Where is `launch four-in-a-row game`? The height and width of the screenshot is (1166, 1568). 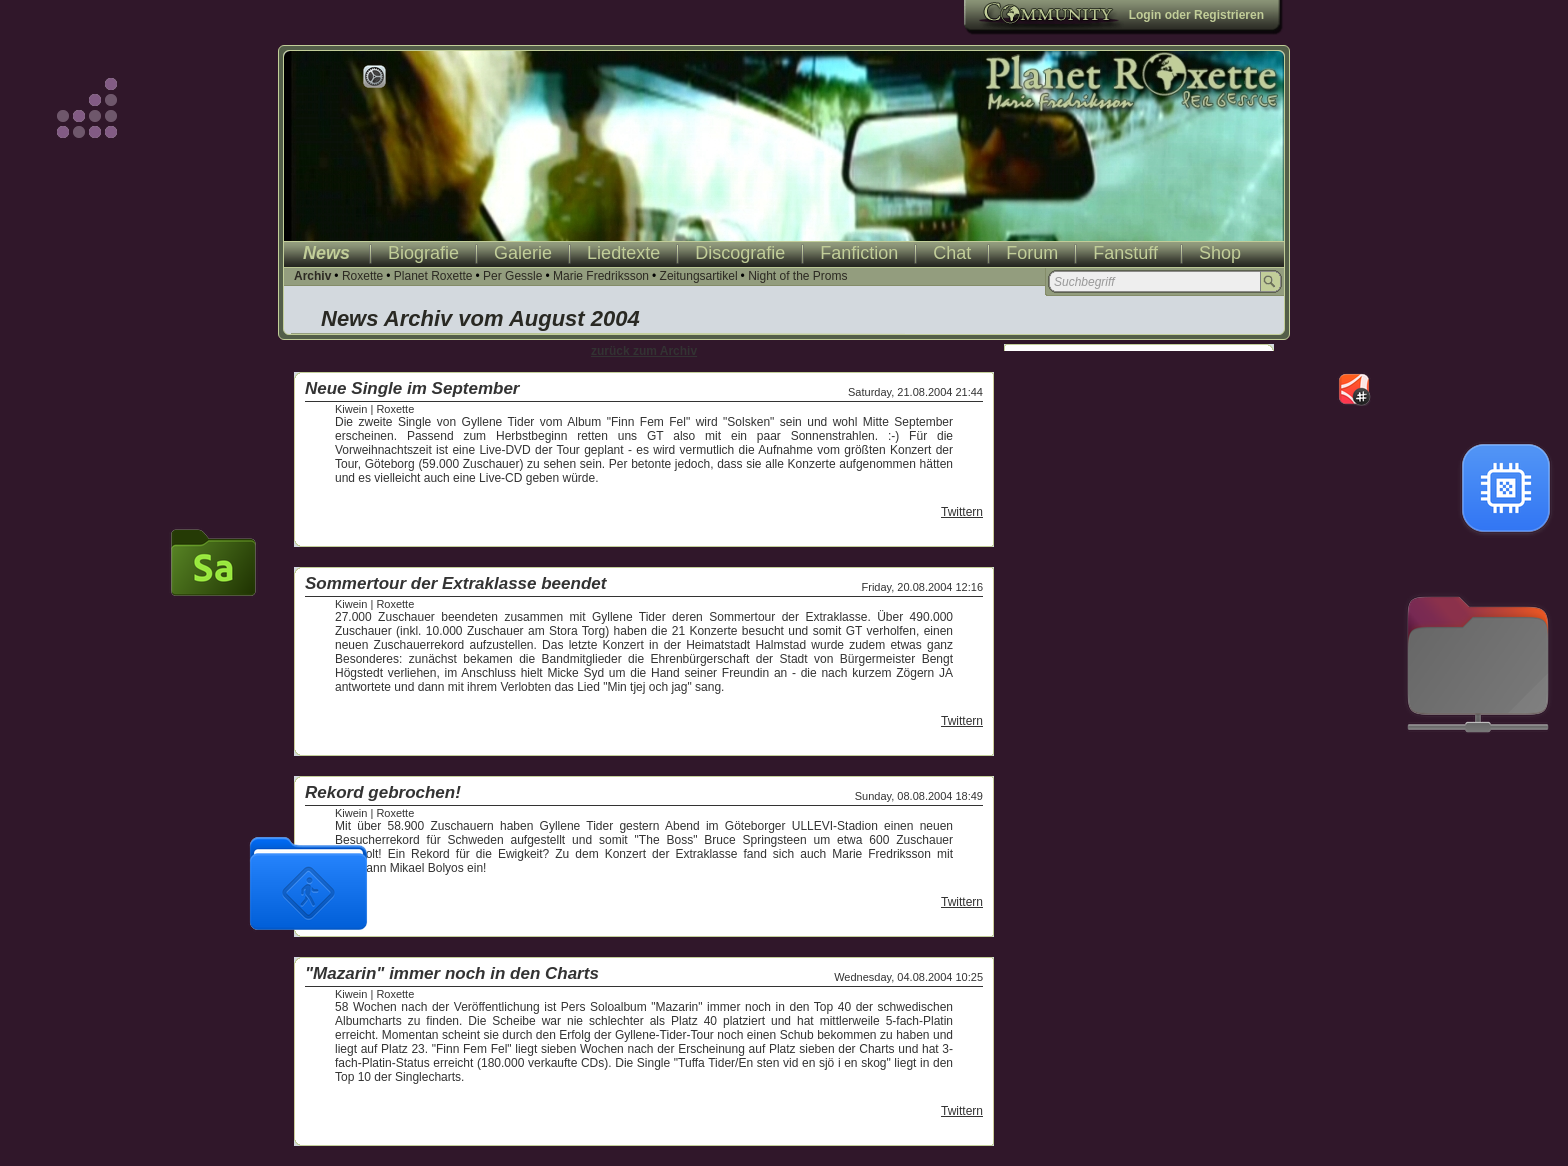 launch four-in-a-row game is located at coordinates (89, 106).